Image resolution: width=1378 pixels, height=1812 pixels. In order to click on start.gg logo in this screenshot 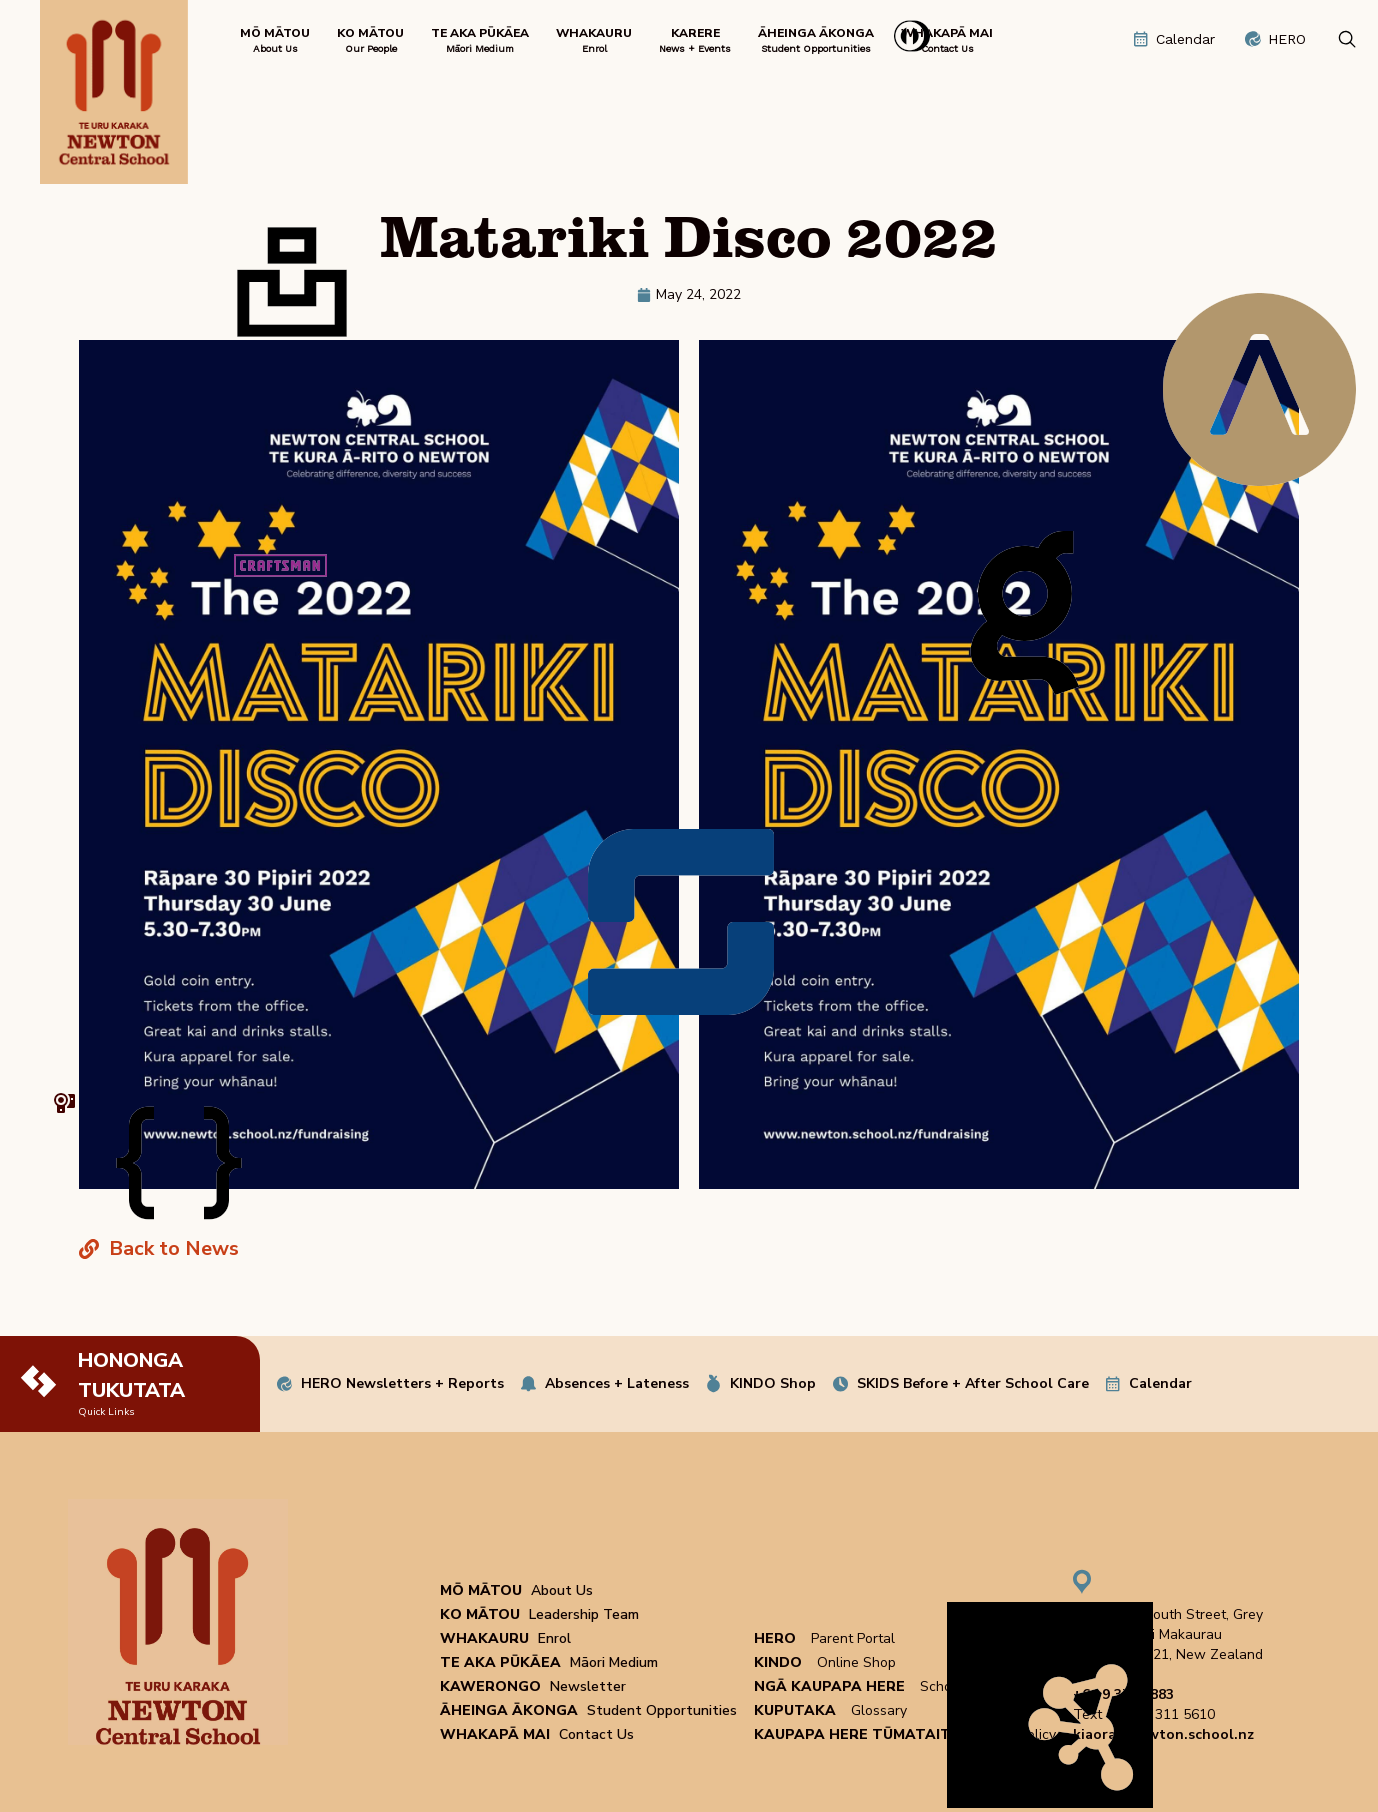, I will do `click(681, 922)`.